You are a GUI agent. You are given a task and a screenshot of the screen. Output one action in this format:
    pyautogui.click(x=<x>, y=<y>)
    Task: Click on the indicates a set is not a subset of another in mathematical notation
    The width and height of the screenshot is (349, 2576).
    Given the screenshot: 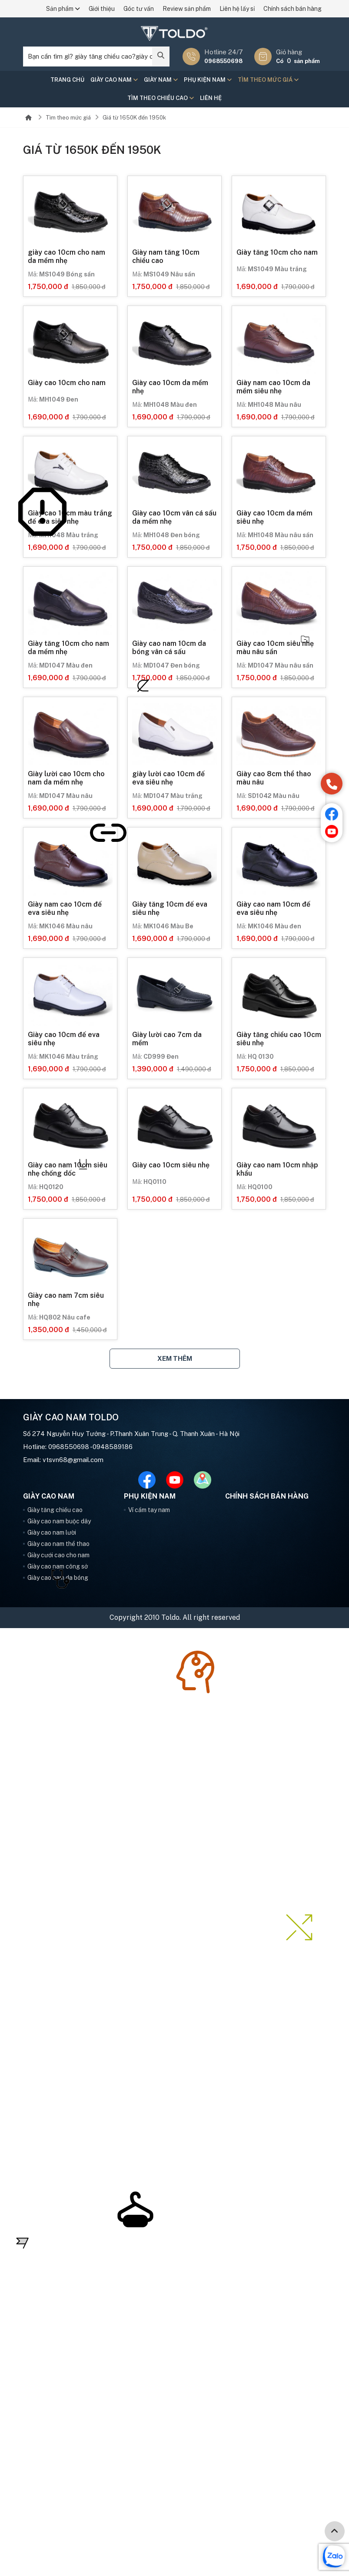 What is the action you would take?
    pyautogui.click(x=143, y=685)
    